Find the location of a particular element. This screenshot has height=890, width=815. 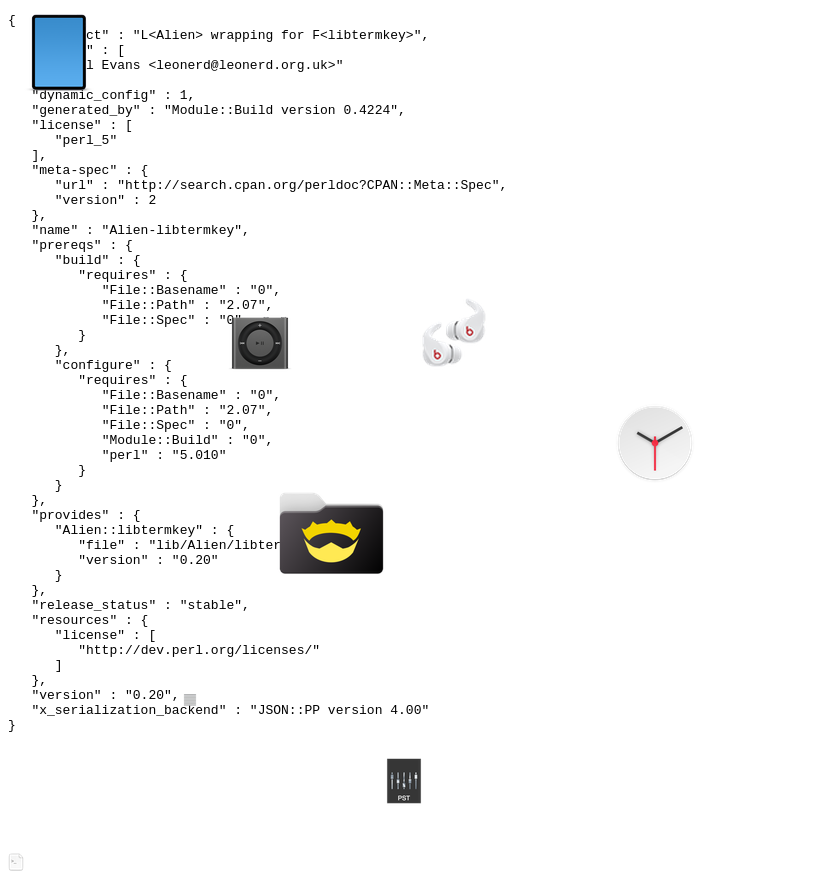

iPod shuffle device in space gray is located at coordinates (260, 343).